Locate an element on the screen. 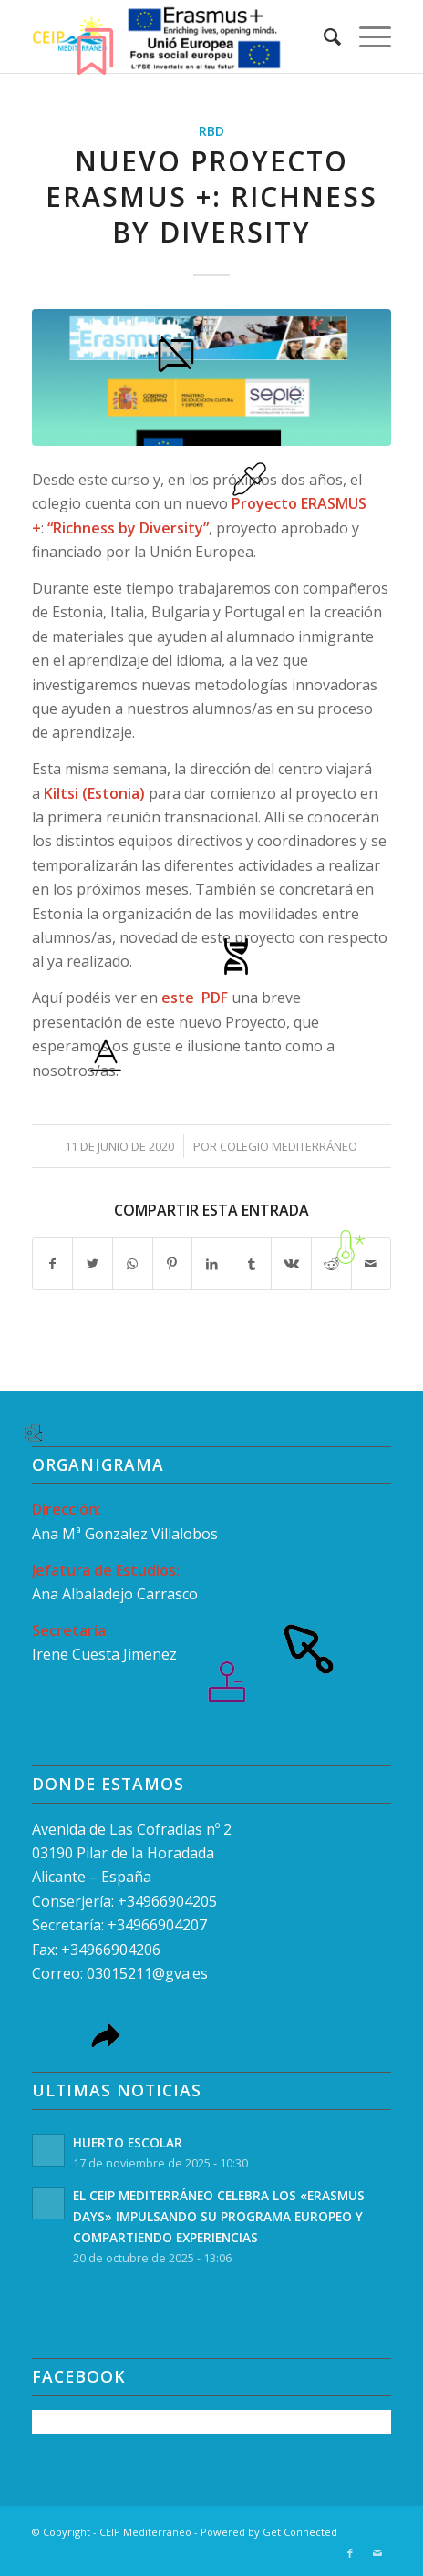 This screenshot has width=423, height=2576. access genetic or biological information is located at coordinates (236, 957).